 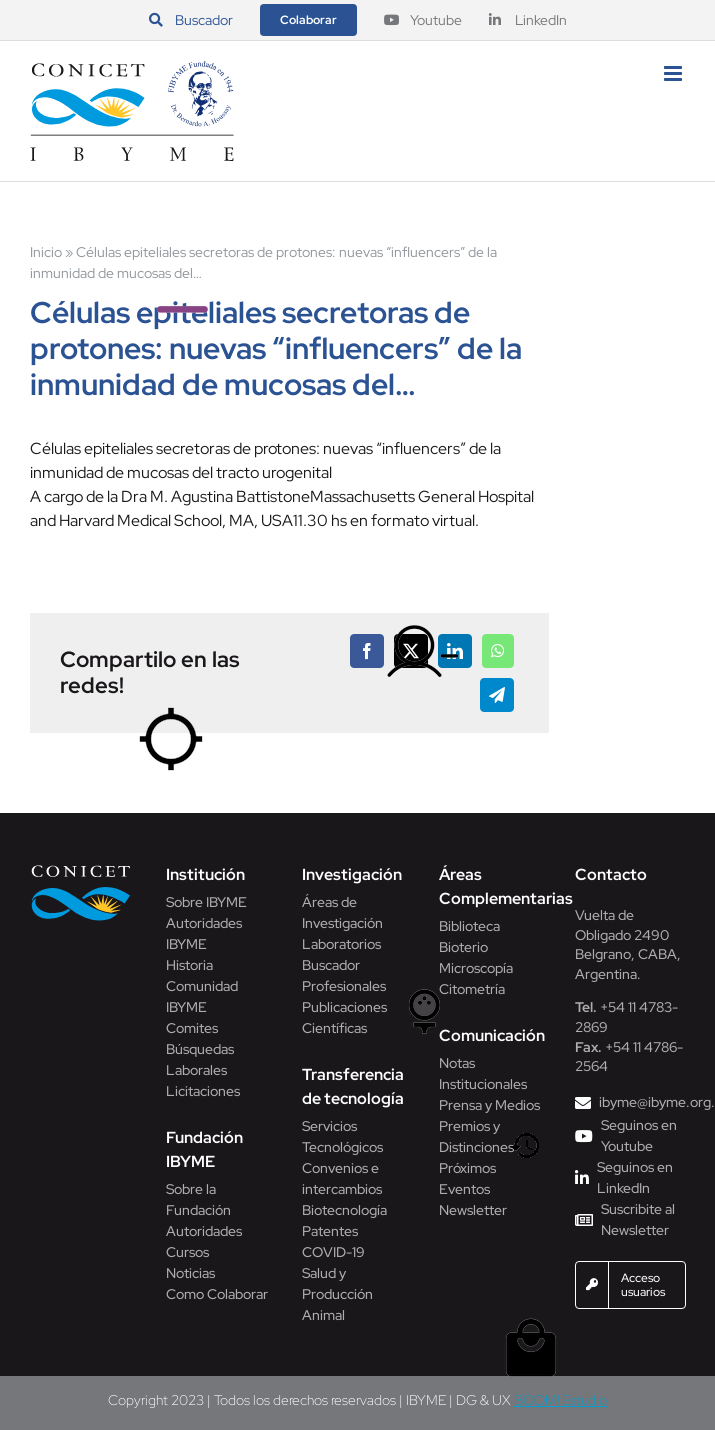 I want to click on access golf sports content or scores, so click(x=424, y=1011).